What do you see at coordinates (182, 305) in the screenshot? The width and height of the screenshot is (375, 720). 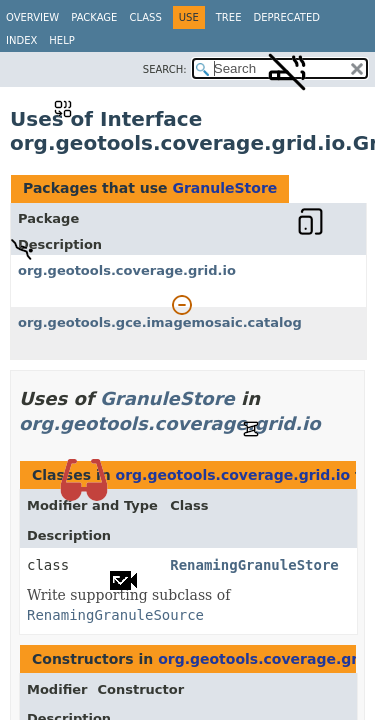 I see `remove an item from a list or collection` at bounding box center [182, 305].